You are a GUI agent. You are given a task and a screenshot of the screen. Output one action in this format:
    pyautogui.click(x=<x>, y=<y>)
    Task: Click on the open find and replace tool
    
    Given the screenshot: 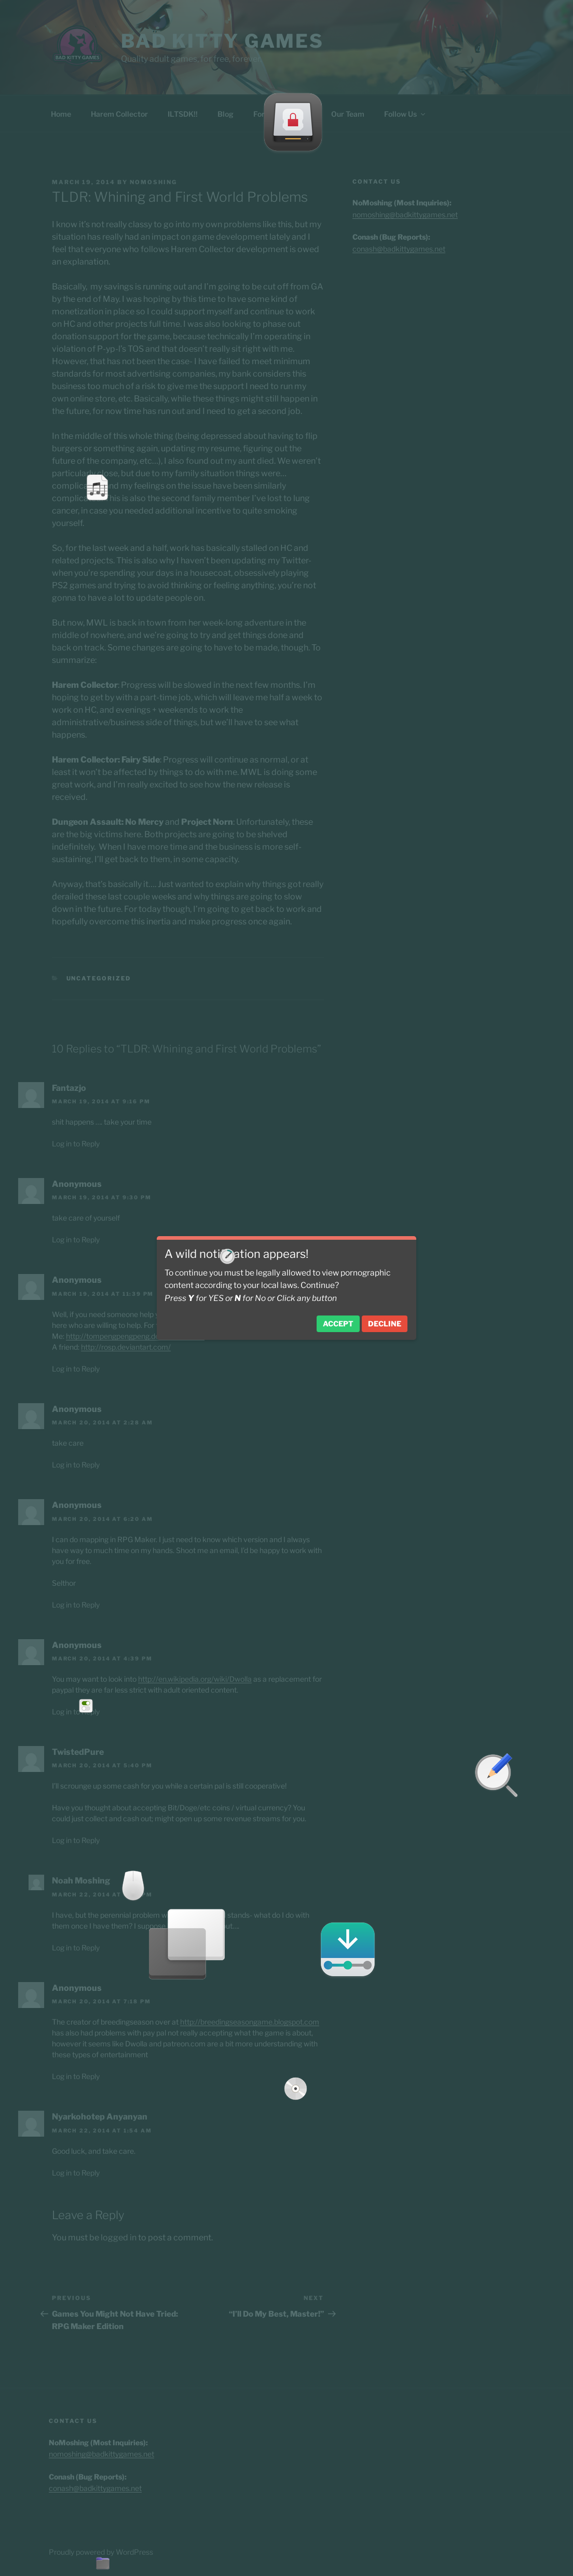 What is the action you would take?
    pyautogui.click(x=496, y=1775)
    